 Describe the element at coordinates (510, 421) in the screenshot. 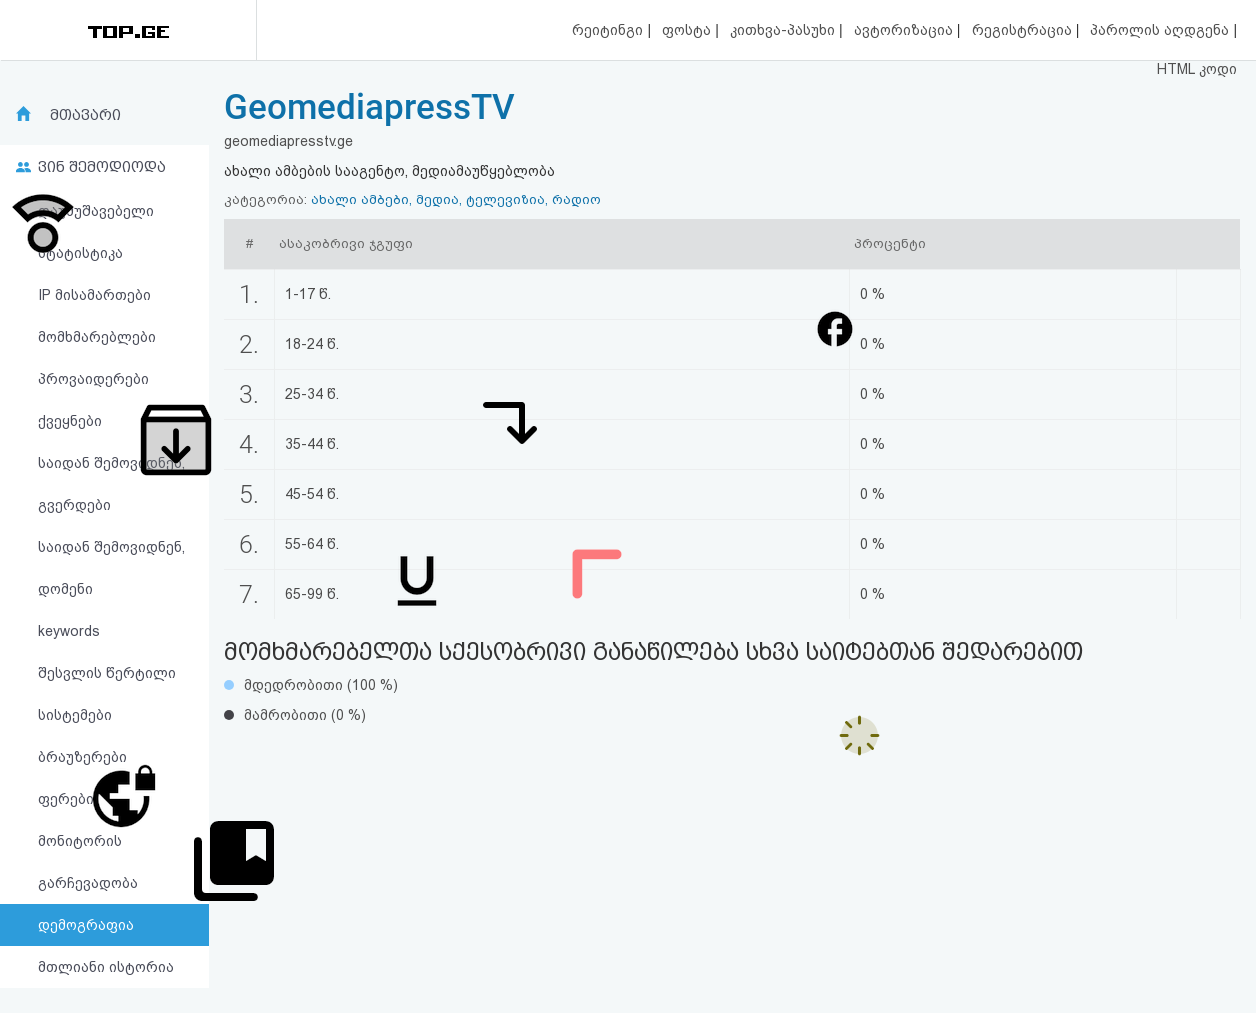

I see `move content right then down` at that location.